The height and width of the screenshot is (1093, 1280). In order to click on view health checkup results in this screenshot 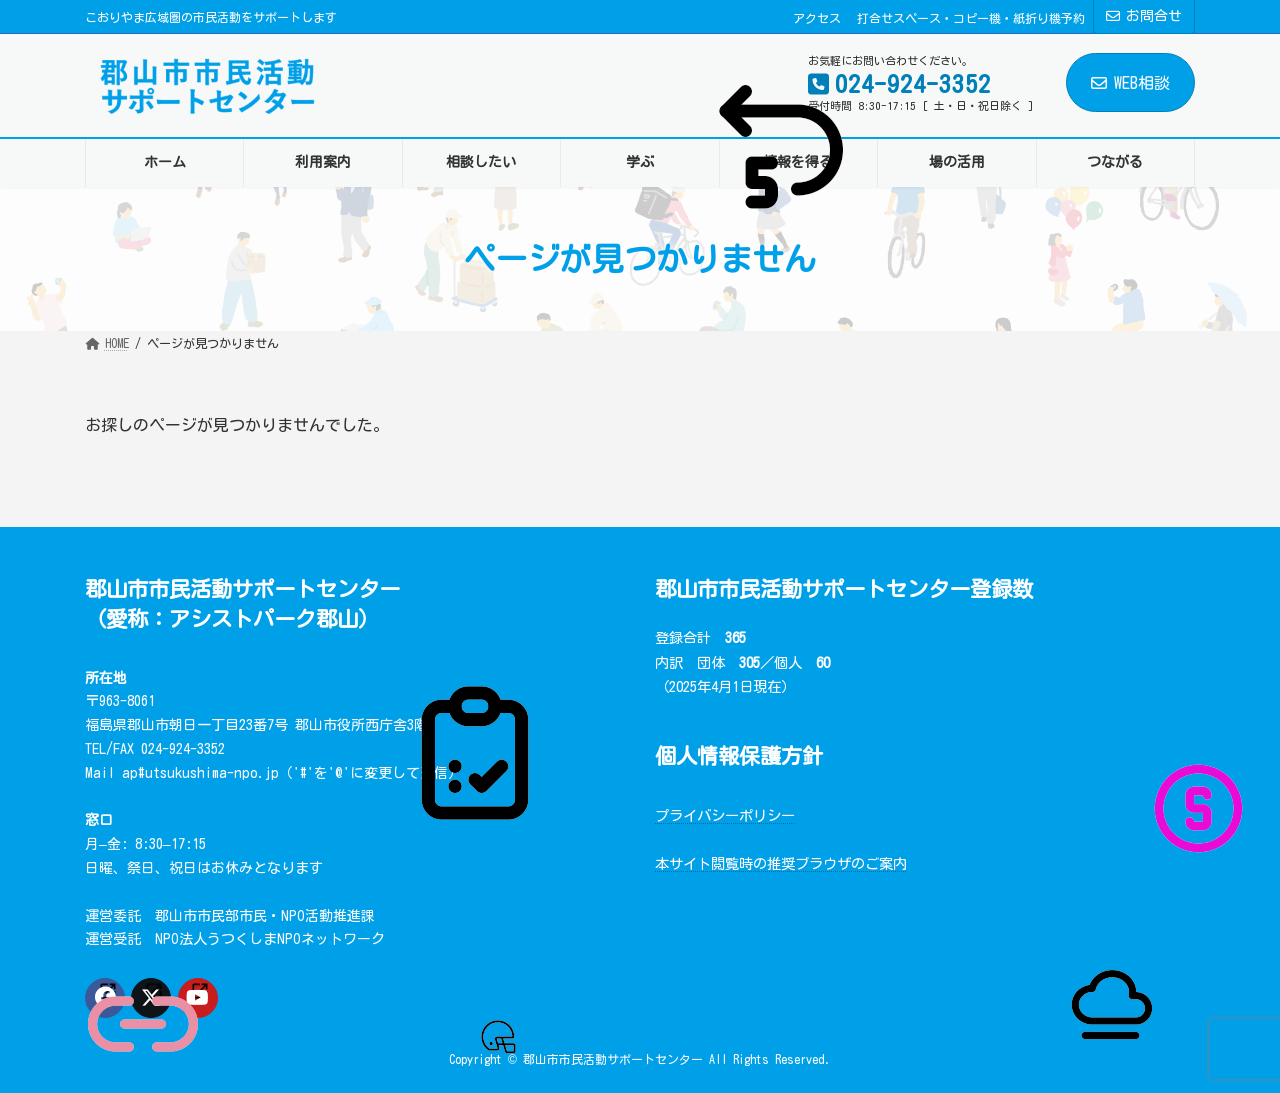, I will do `click(475, 753)`.